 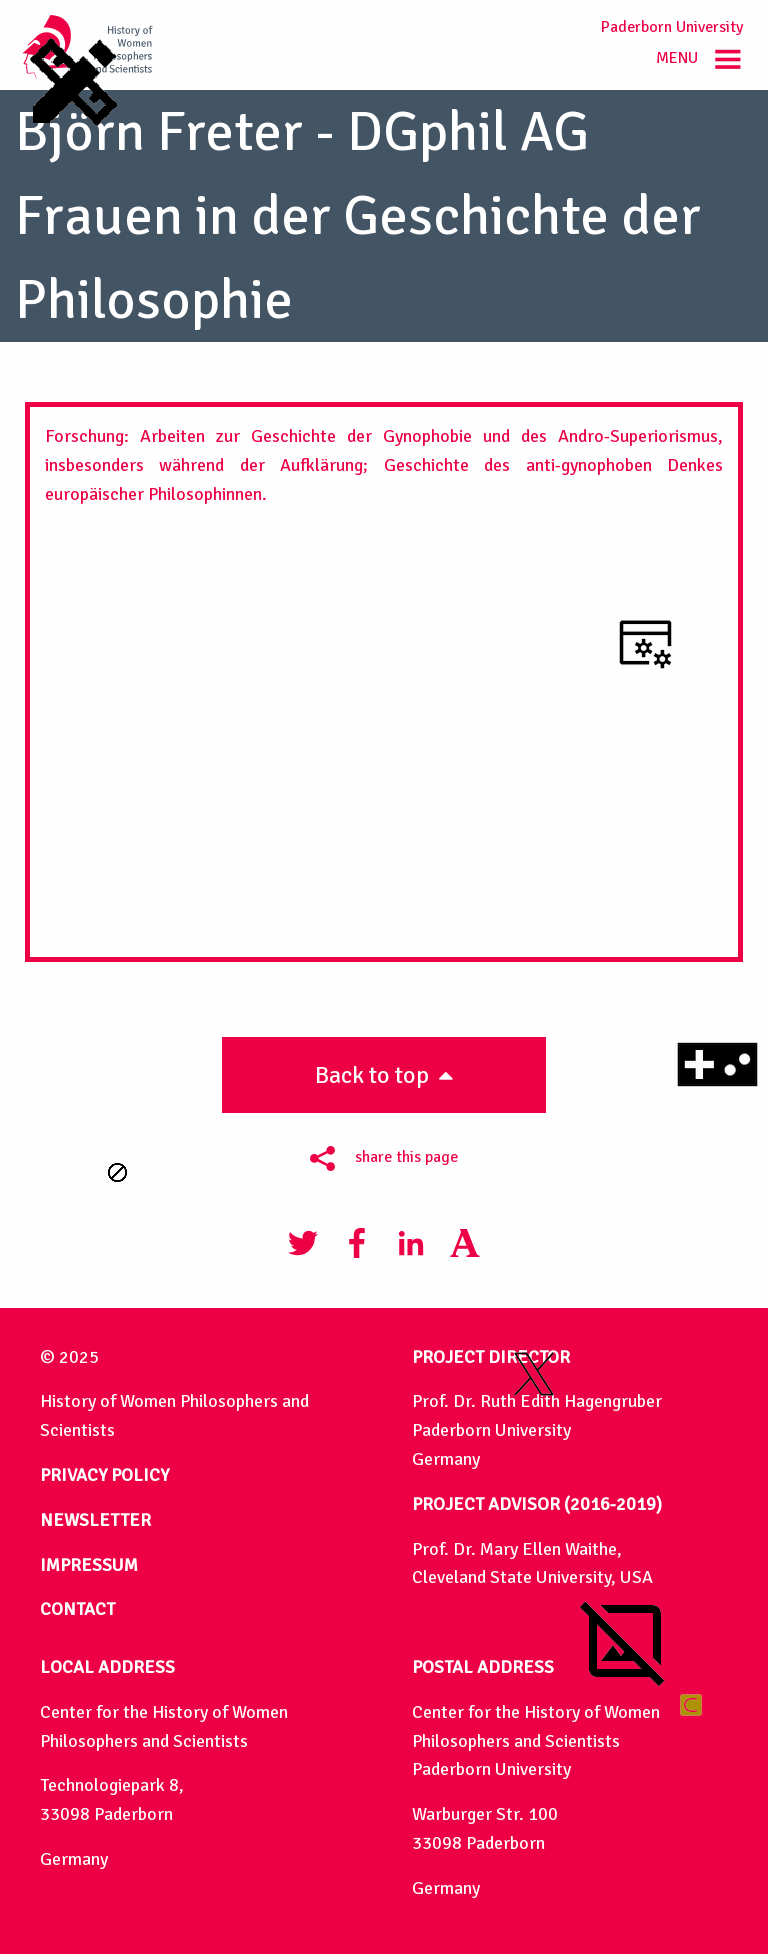 What do you see at coordinates (625, 1641) in the screenshot?
I see `image failed to load` at bounding box center [625, 1641].